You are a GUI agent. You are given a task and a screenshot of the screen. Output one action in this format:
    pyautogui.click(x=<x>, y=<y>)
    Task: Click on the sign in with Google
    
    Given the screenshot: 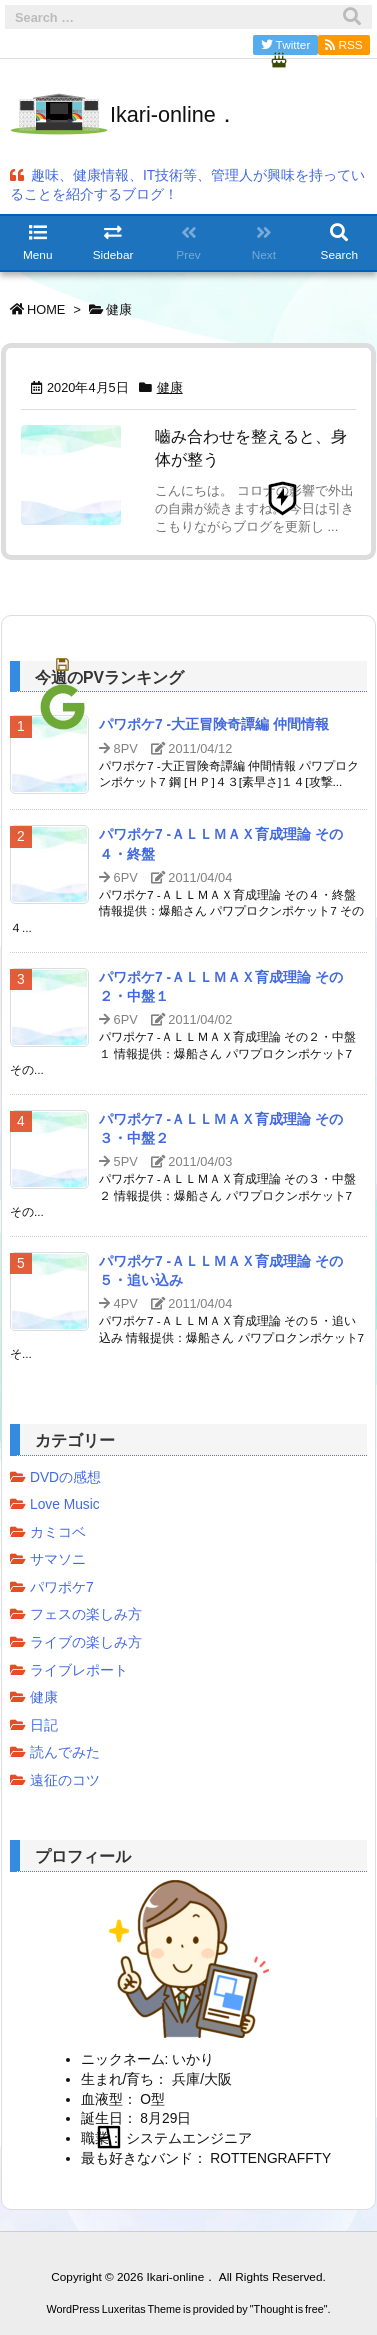 What is the action you would take?
    pyautogui.click(x=63, y=707)
    